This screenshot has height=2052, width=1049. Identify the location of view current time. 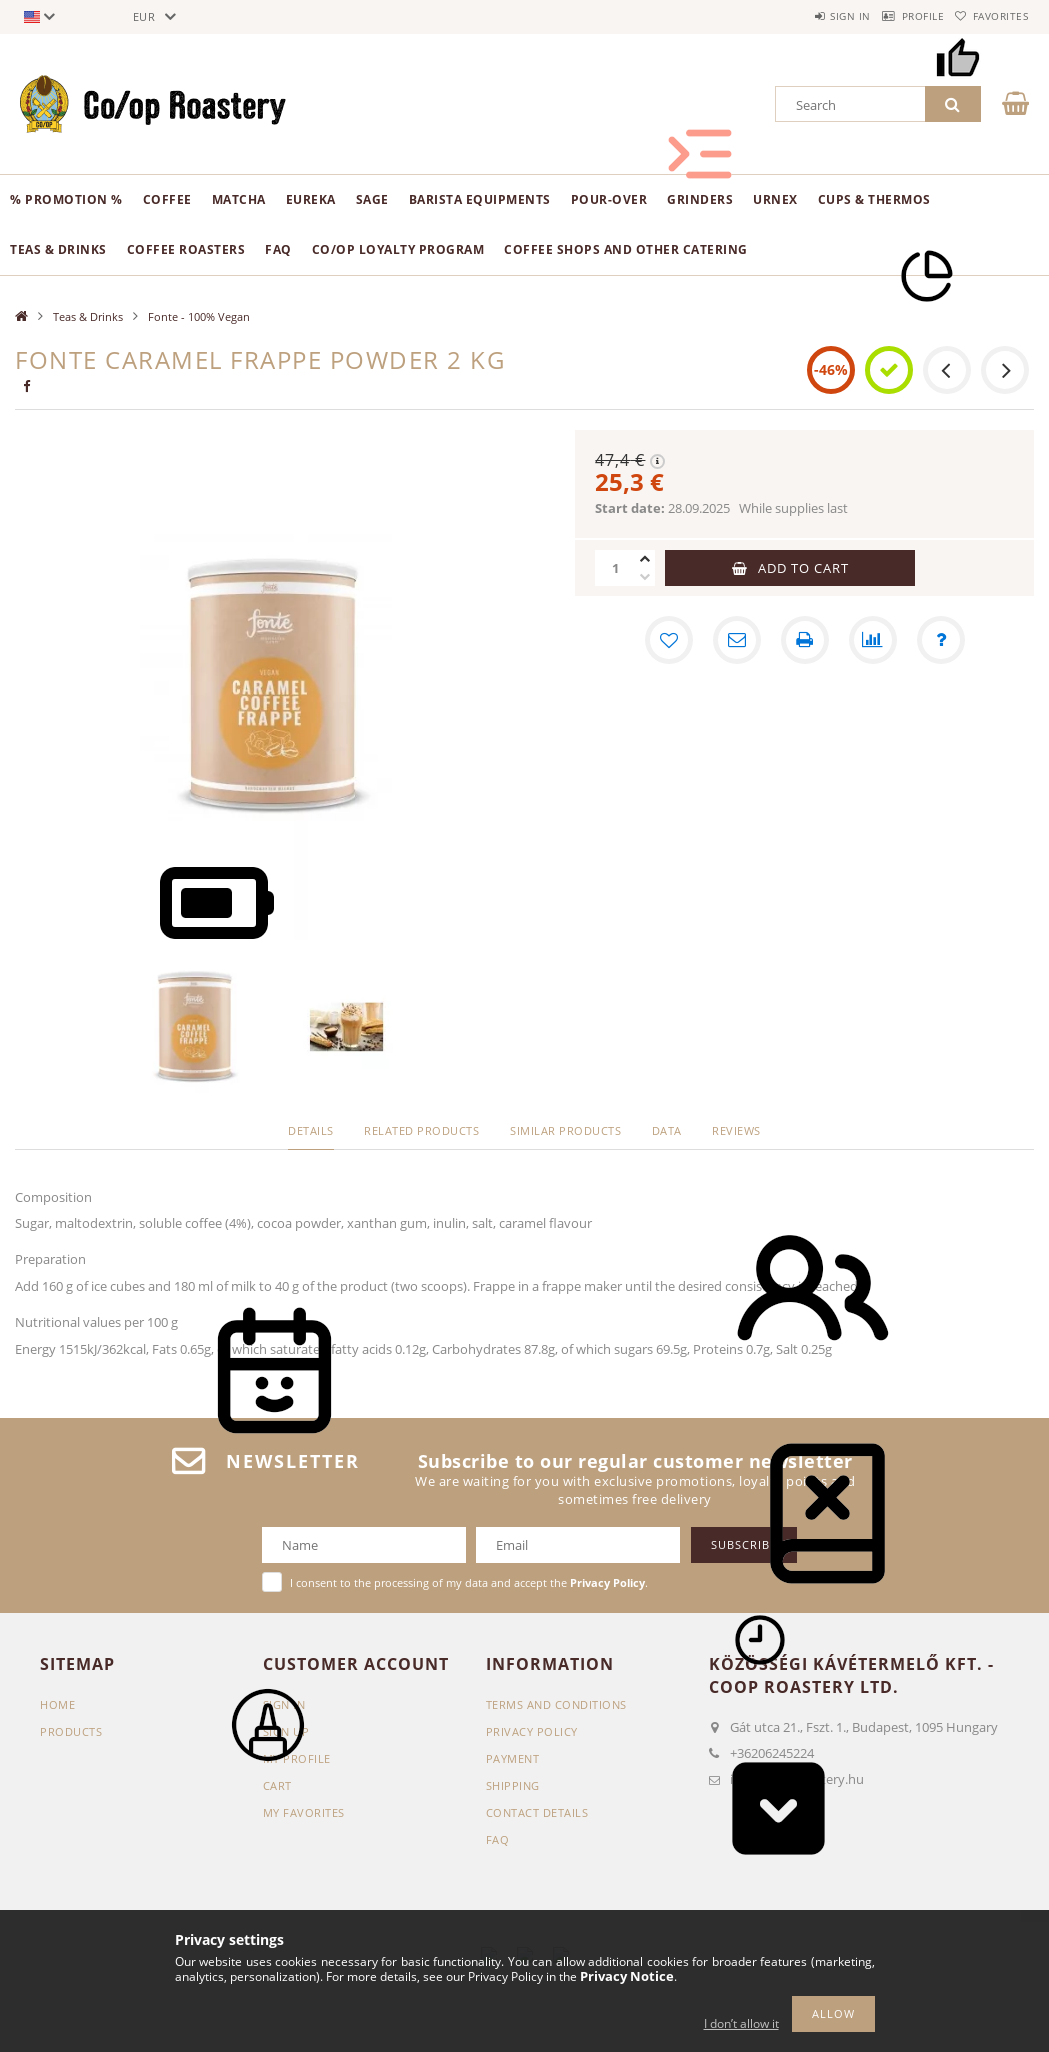
(760, 1640).